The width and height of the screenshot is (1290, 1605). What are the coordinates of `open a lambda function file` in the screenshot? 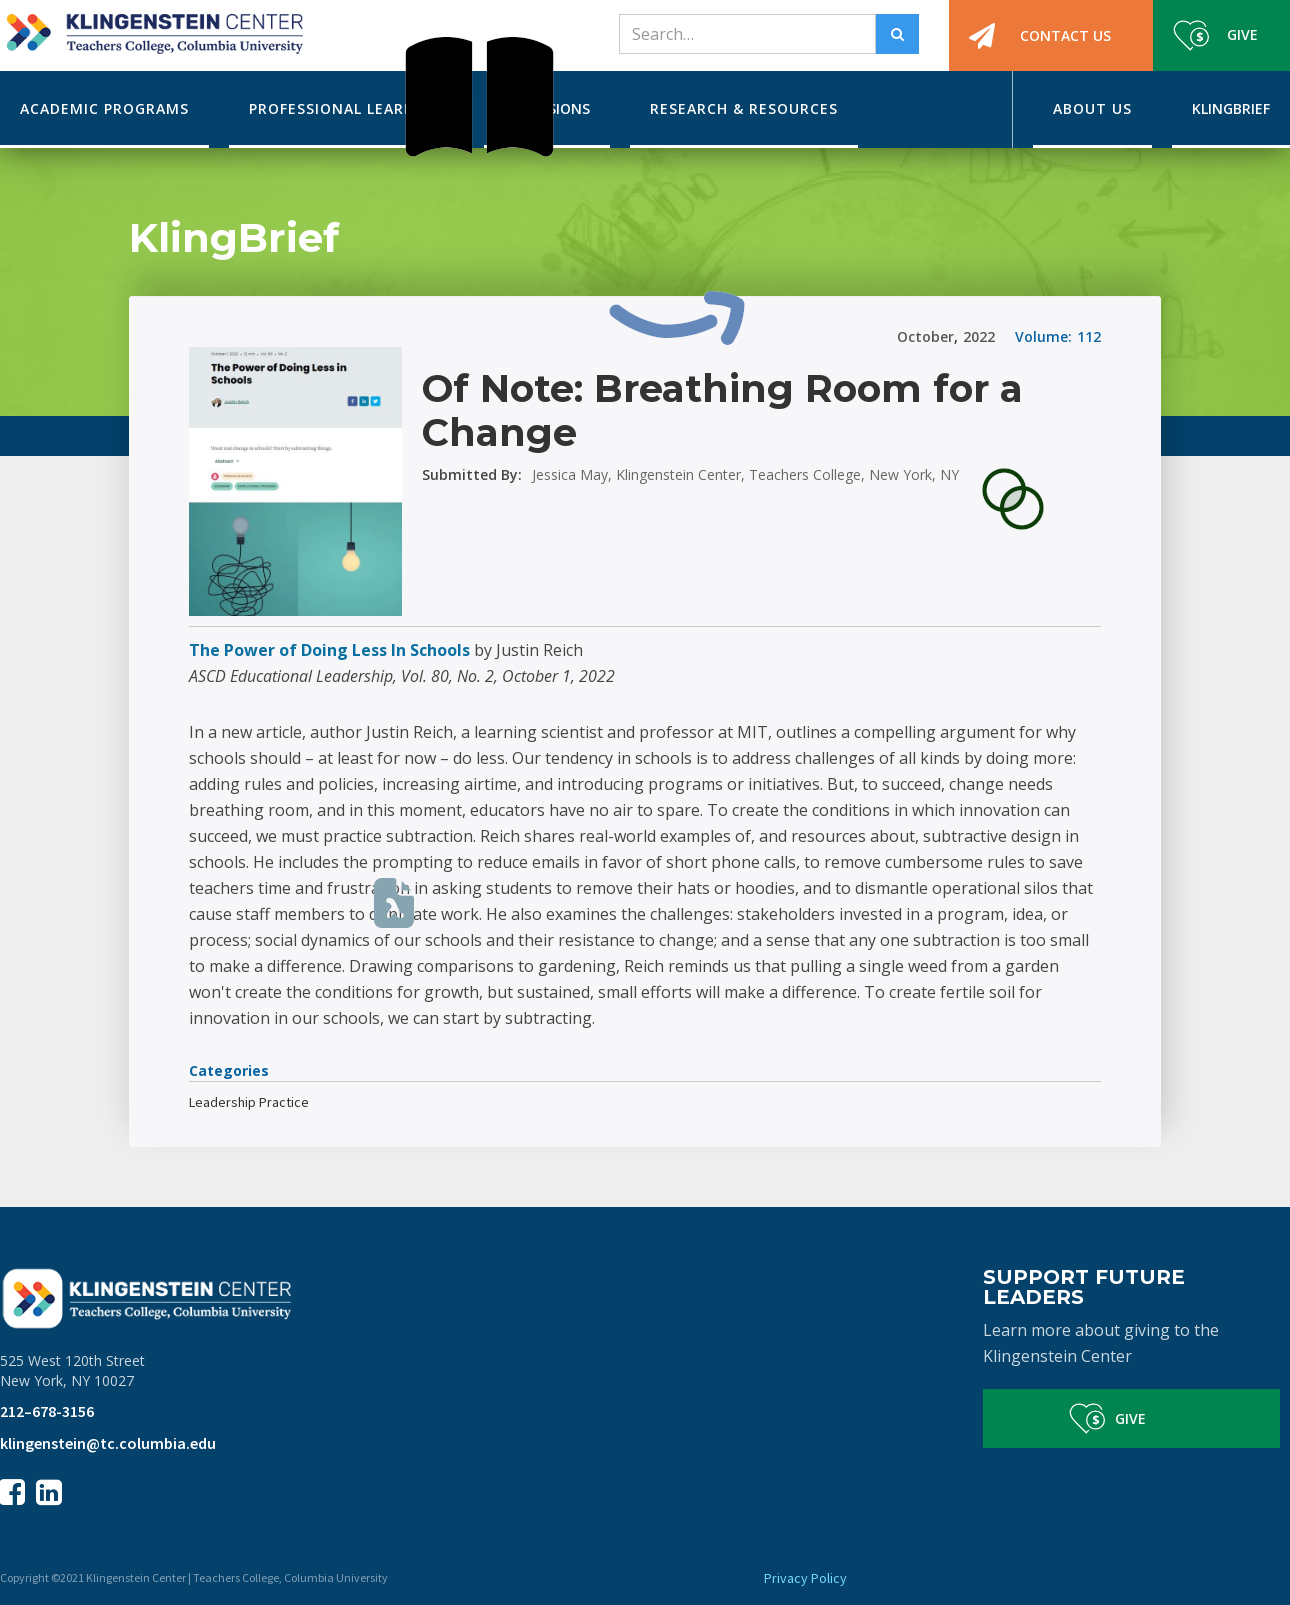 It's located at (394, 903).